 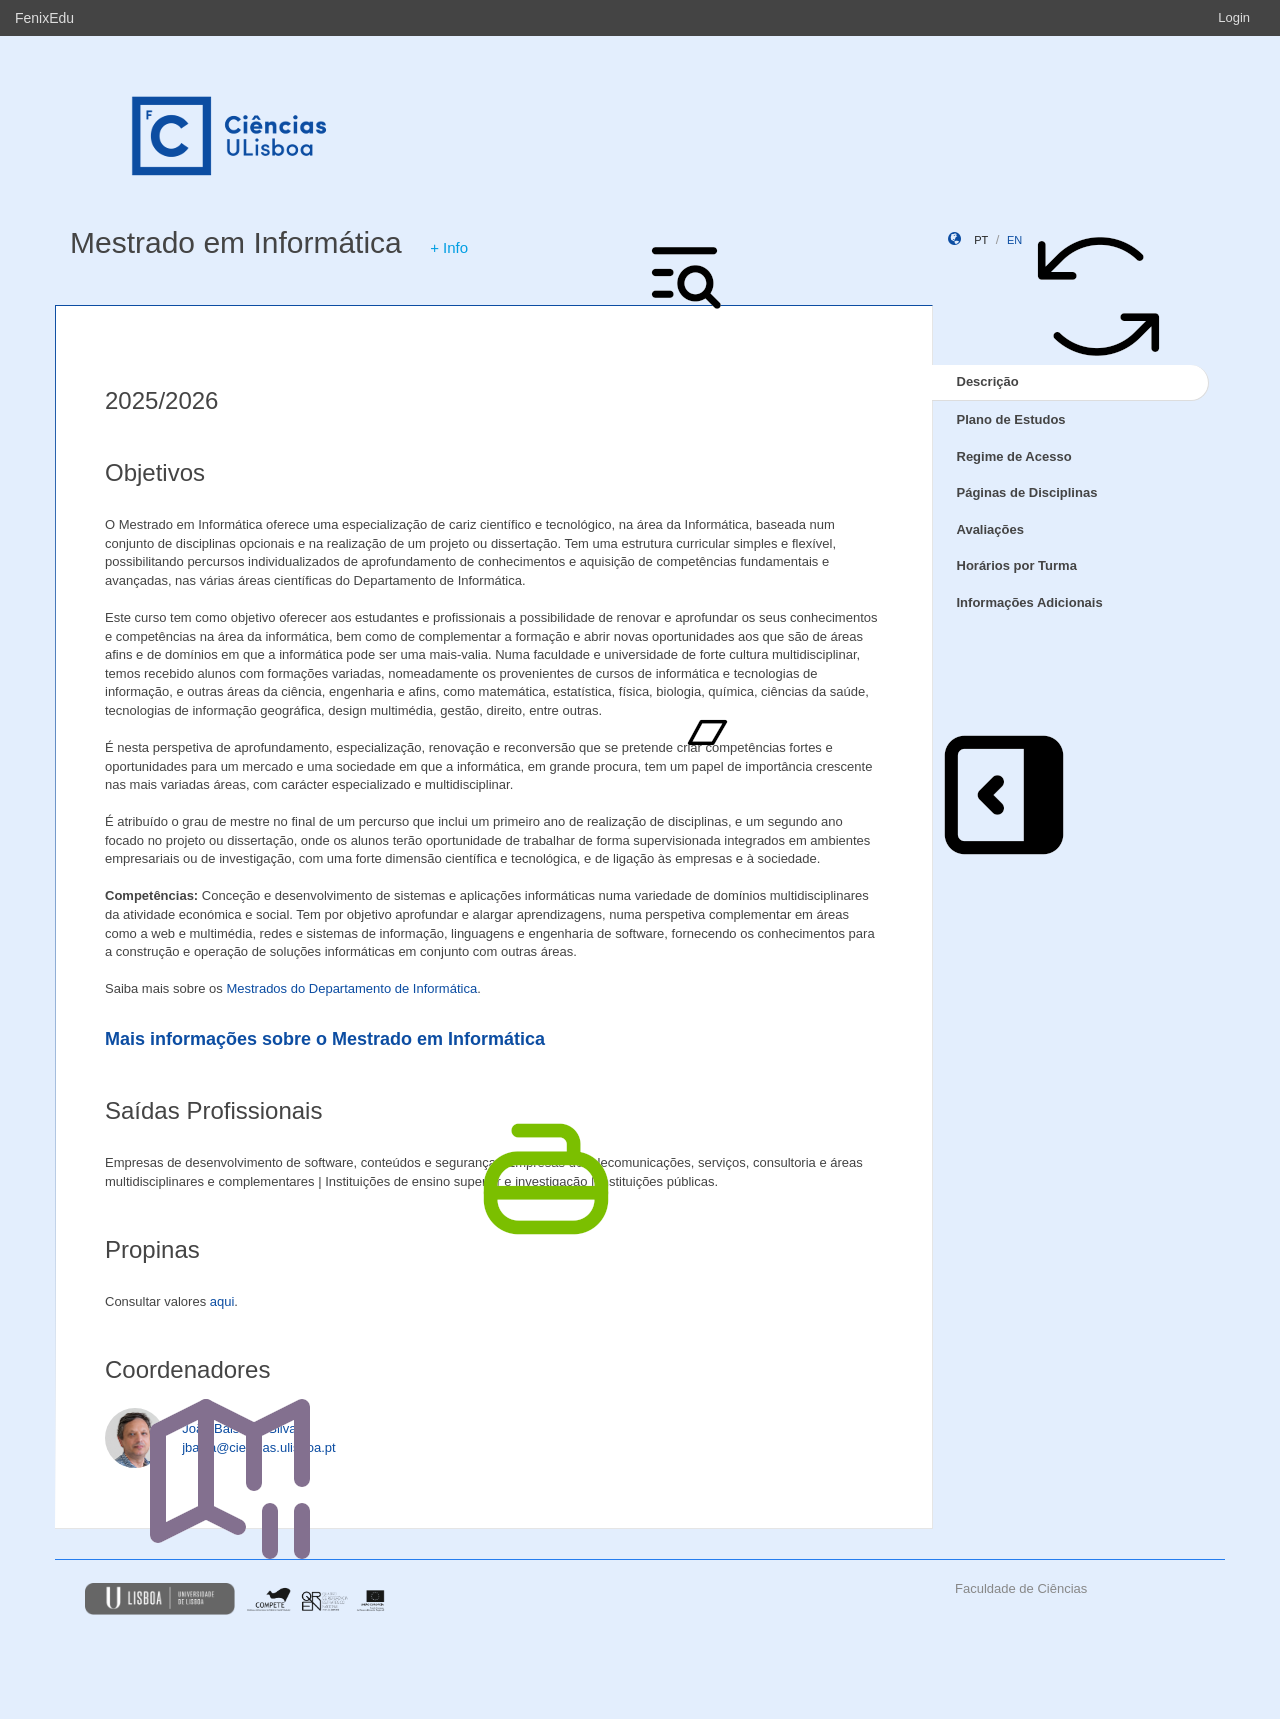 I want to click on pause map navigation or tracking, so click(x=230, y=1471).